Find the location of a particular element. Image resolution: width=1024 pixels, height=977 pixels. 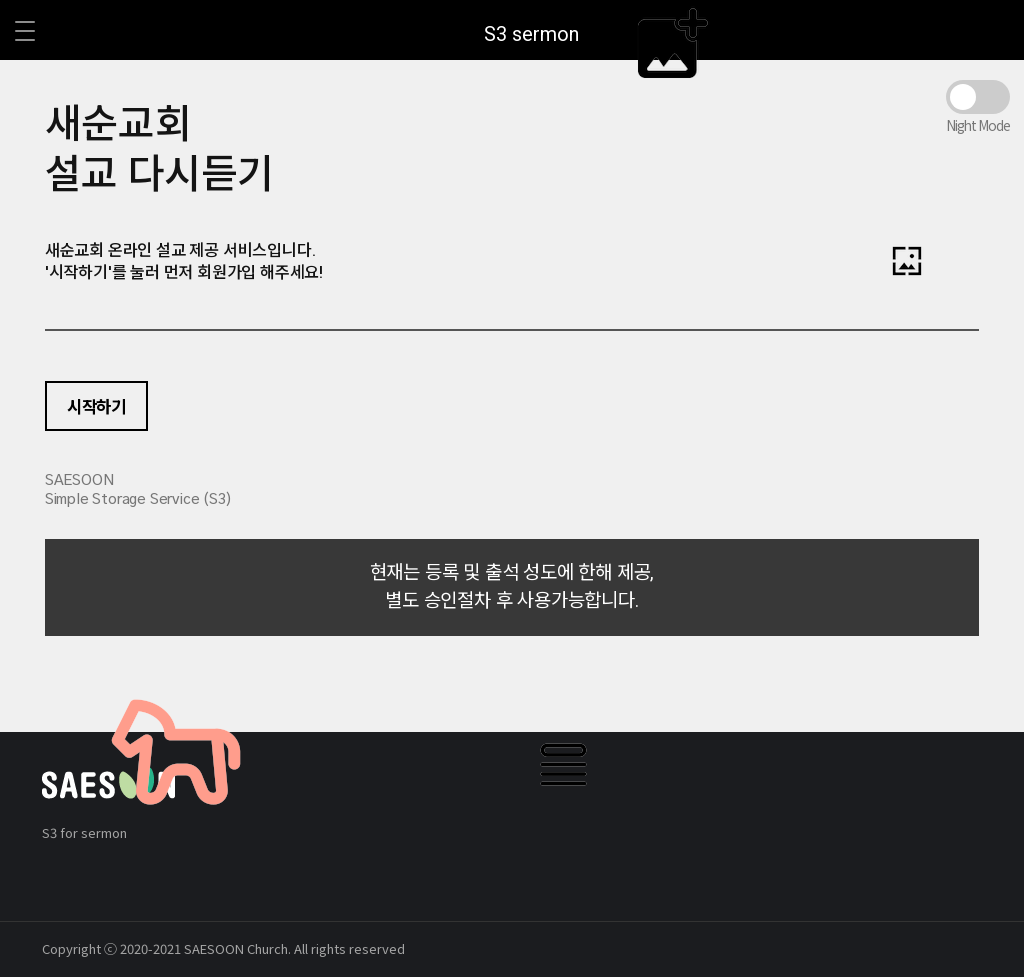

change or set wallpaper is located at coordinates (907, 261).